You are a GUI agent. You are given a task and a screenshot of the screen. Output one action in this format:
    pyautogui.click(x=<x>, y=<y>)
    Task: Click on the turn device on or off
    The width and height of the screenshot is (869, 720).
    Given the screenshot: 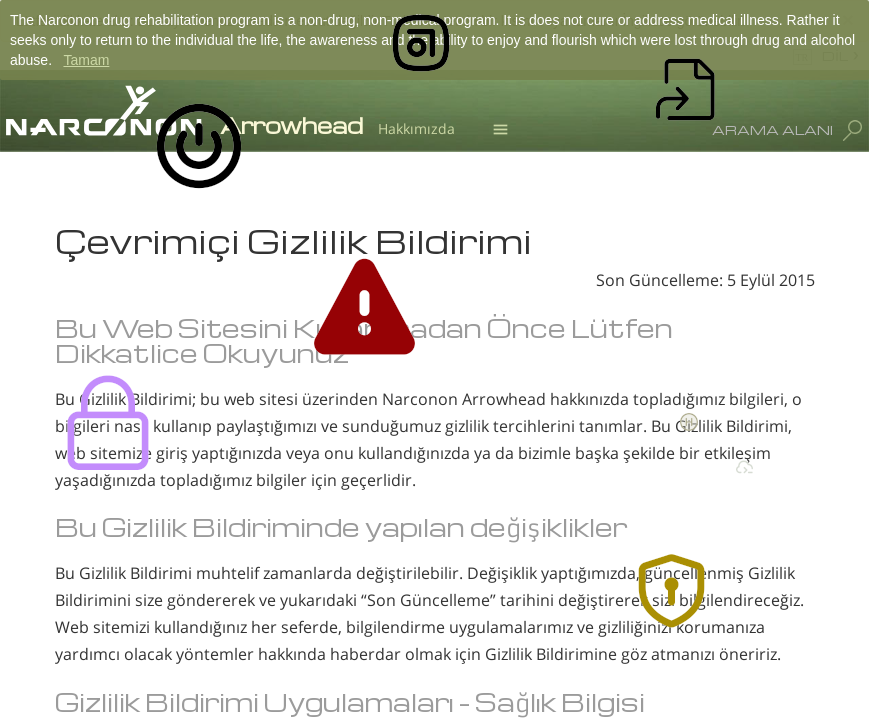 What is the action you would take?
    pyautogui.click(x=199, y=146)
    